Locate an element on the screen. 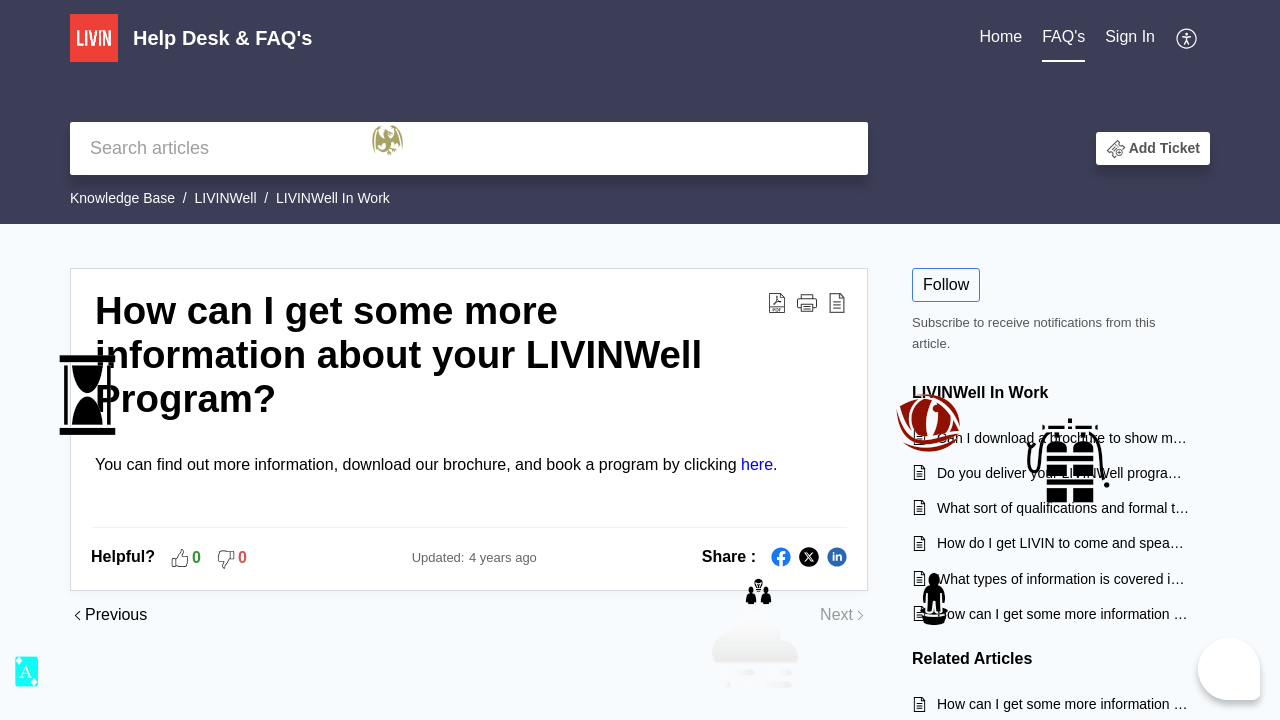  start a team brainstorming session is located at coordinates (758, 591).